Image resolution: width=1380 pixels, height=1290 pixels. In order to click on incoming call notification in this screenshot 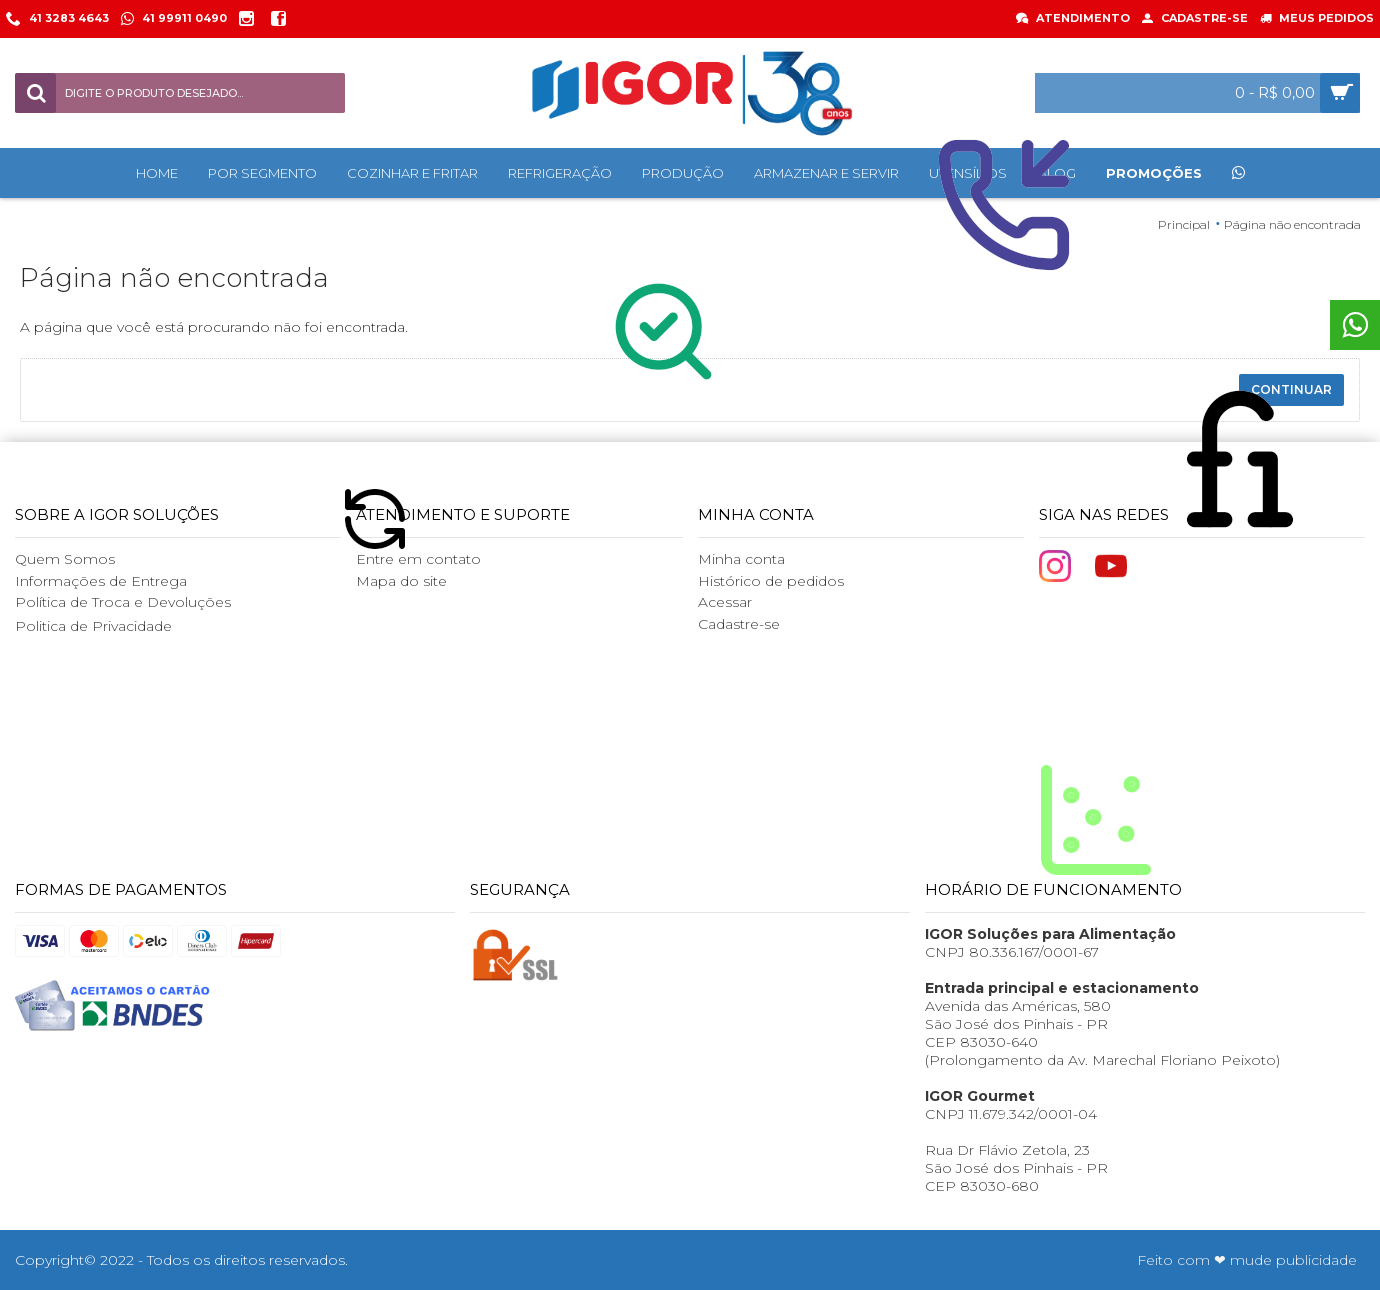, I will do `click(1004, 205)`.